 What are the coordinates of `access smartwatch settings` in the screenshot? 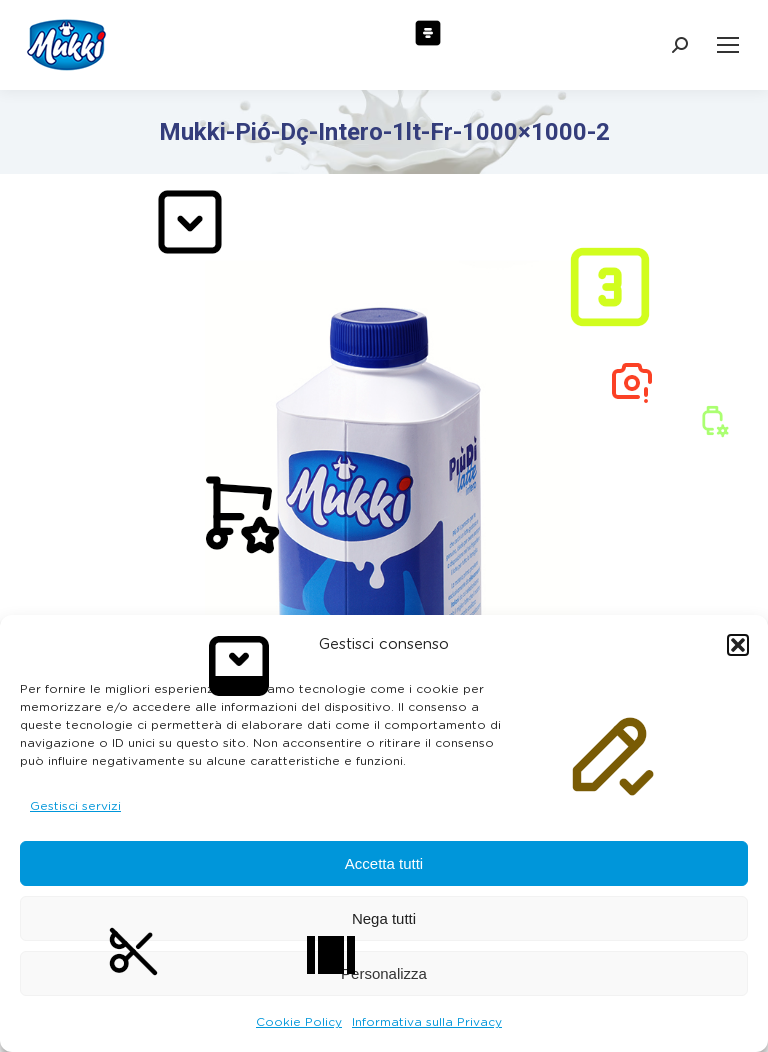 It's located at (712, 420).